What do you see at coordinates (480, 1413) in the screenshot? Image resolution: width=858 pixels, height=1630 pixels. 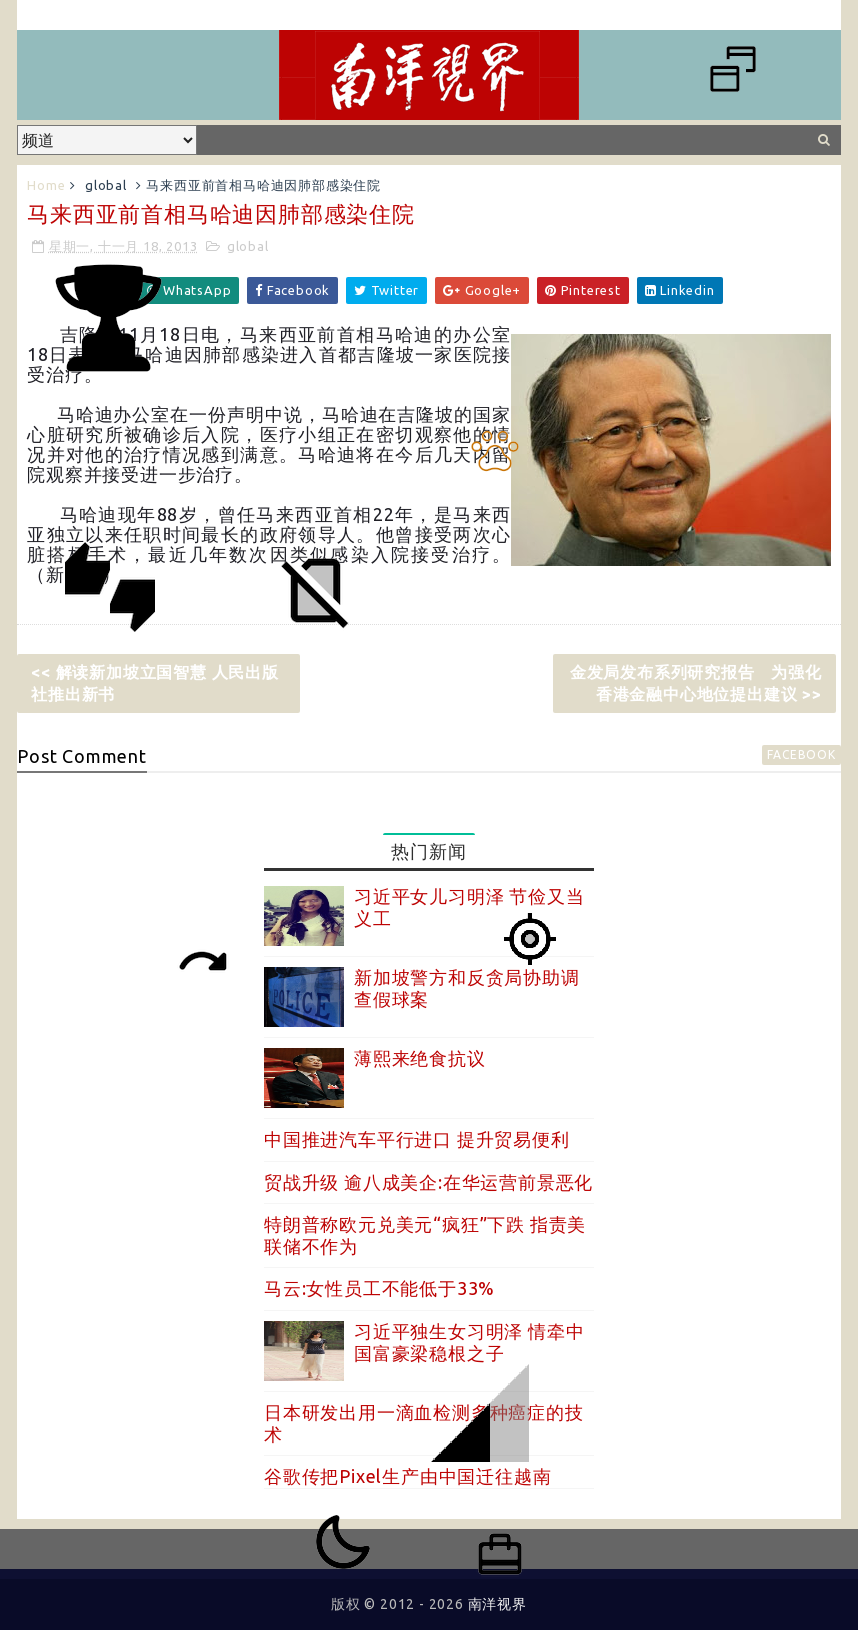 I see `indicates weak cellular signal strength (2 bars)` at bounding box center [480, 1413].